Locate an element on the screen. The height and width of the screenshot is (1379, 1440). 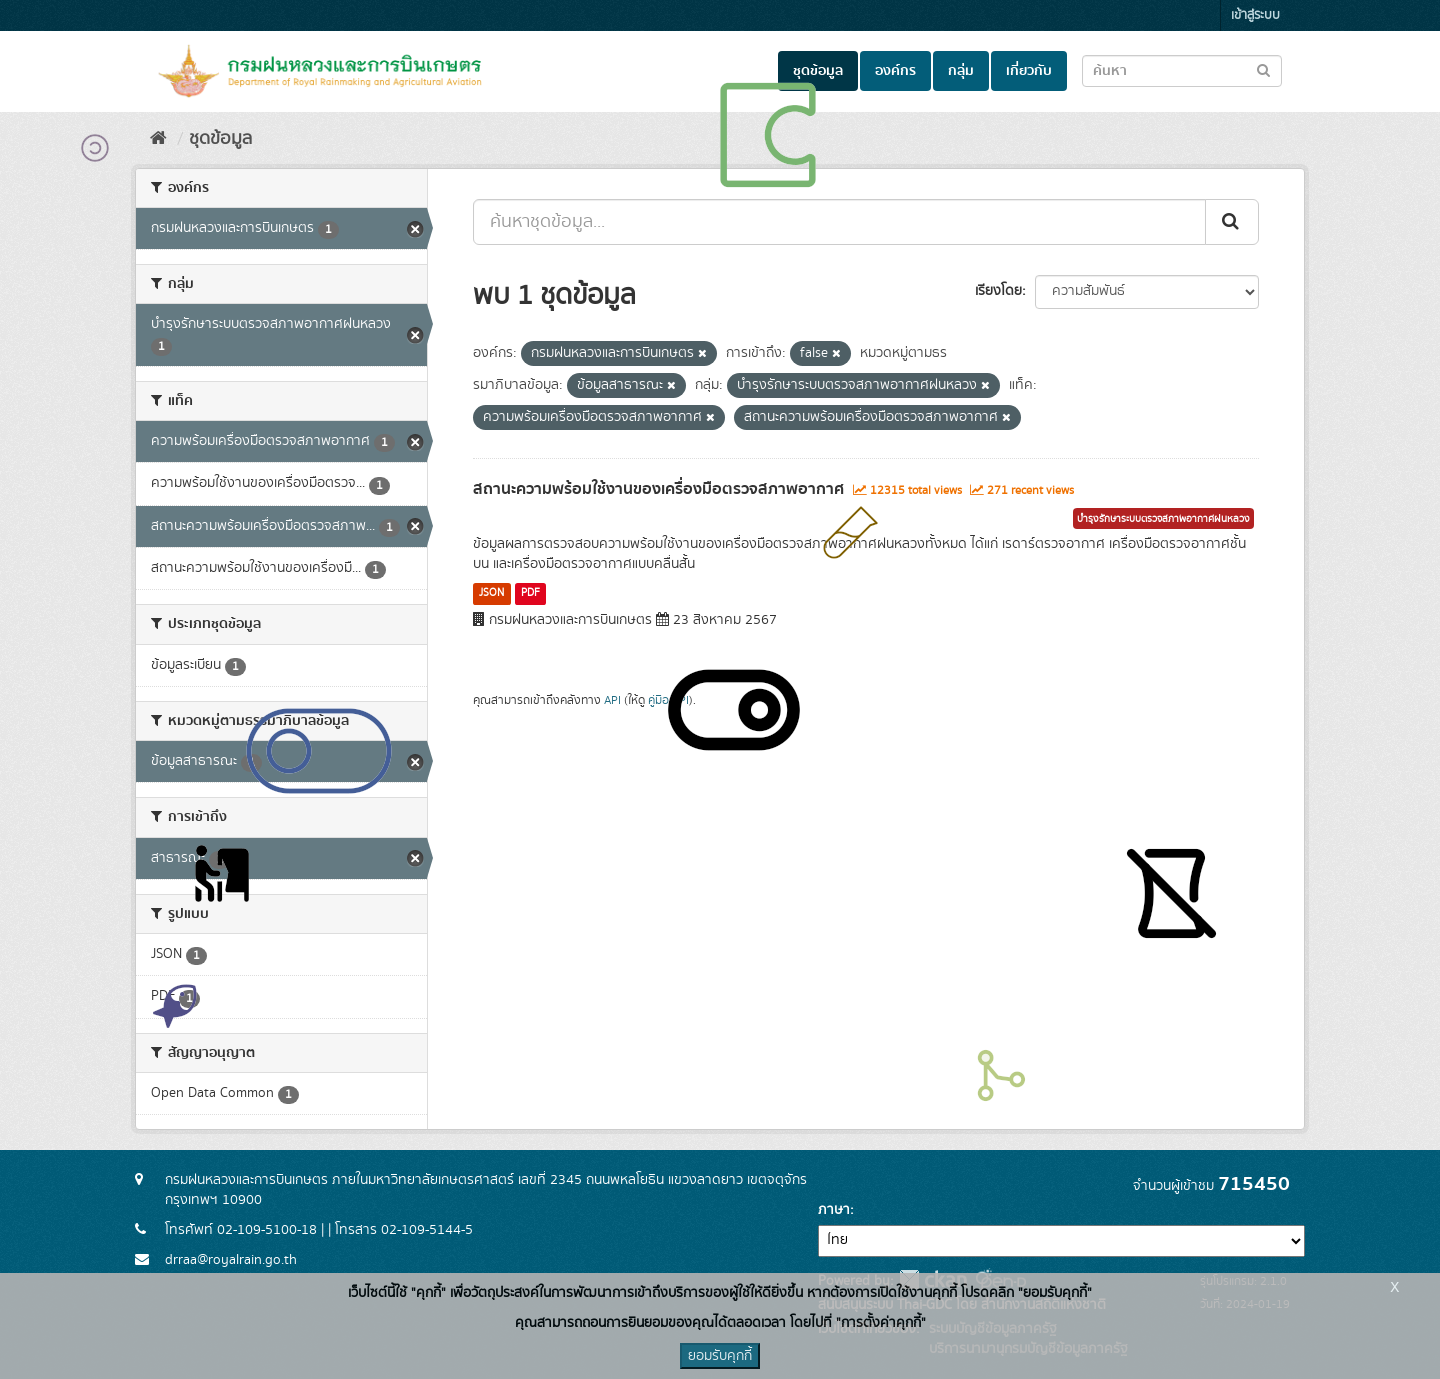
merge branches in version control is located at coordinates (997, 1075).